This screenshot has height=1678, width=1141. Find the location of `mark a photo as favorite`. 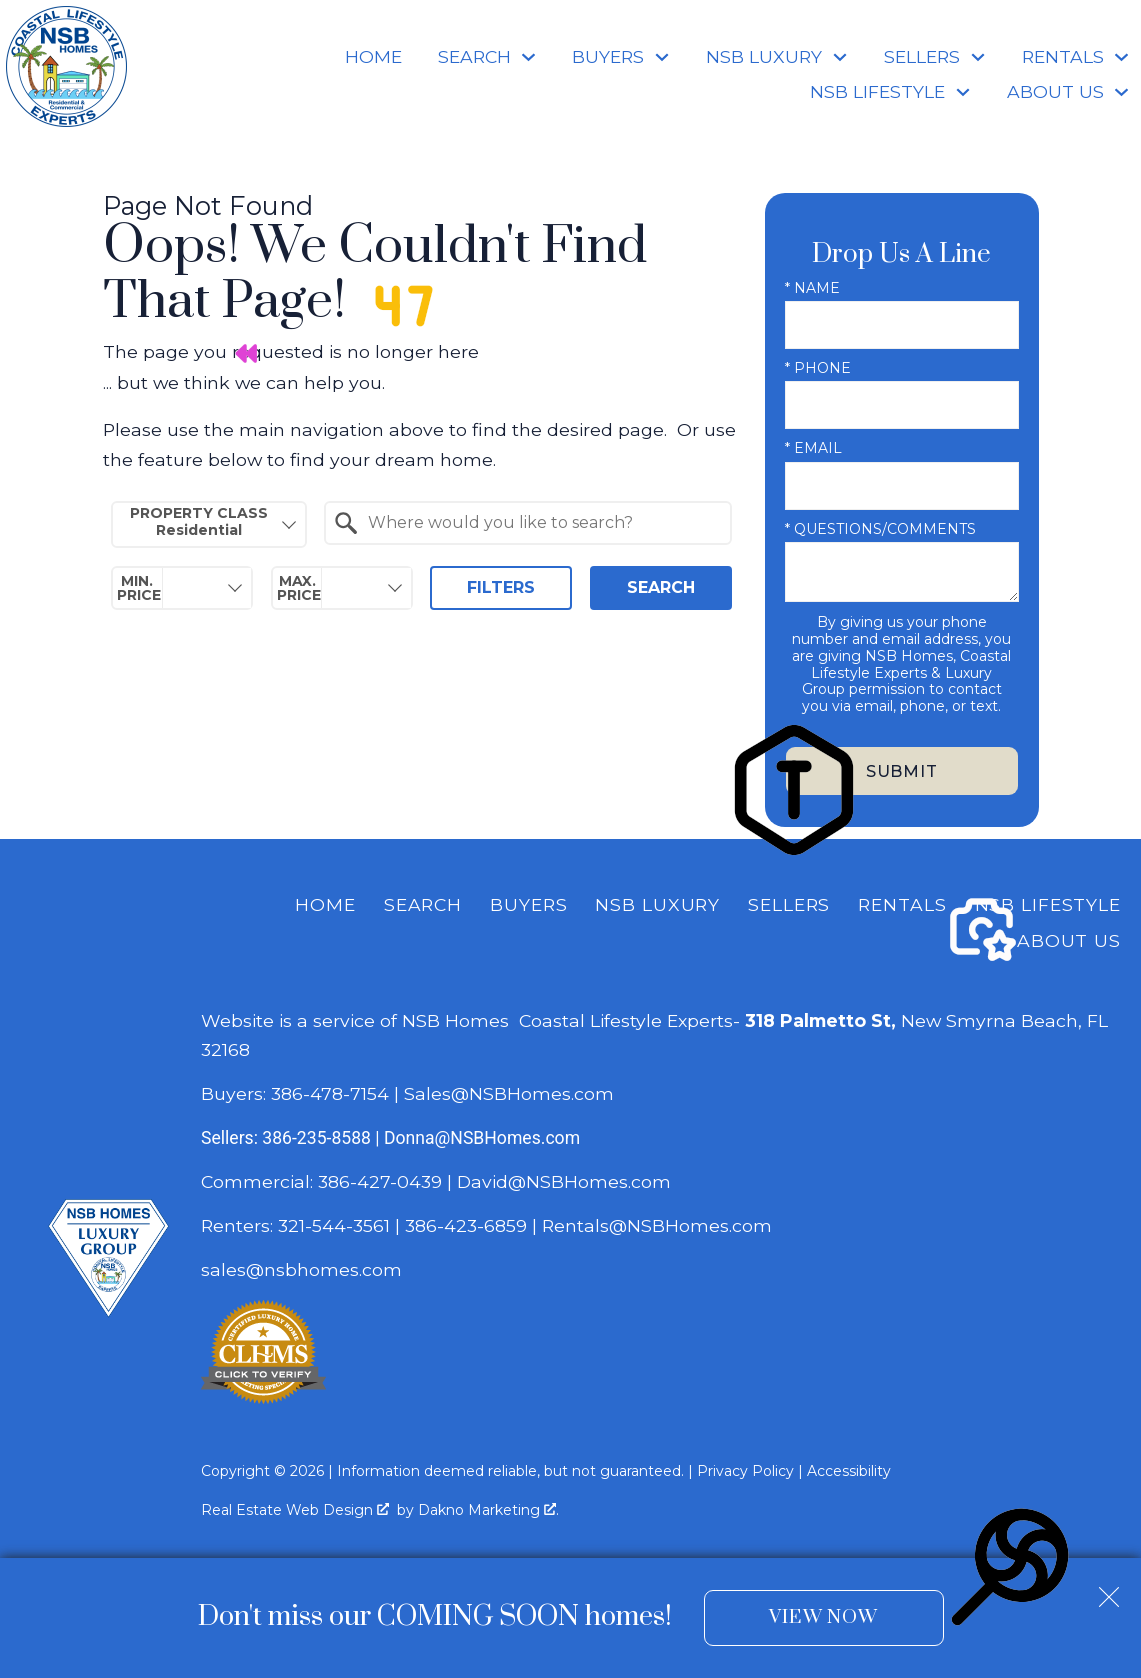

mark a photo as favorite is located at coordinates (981, 926).